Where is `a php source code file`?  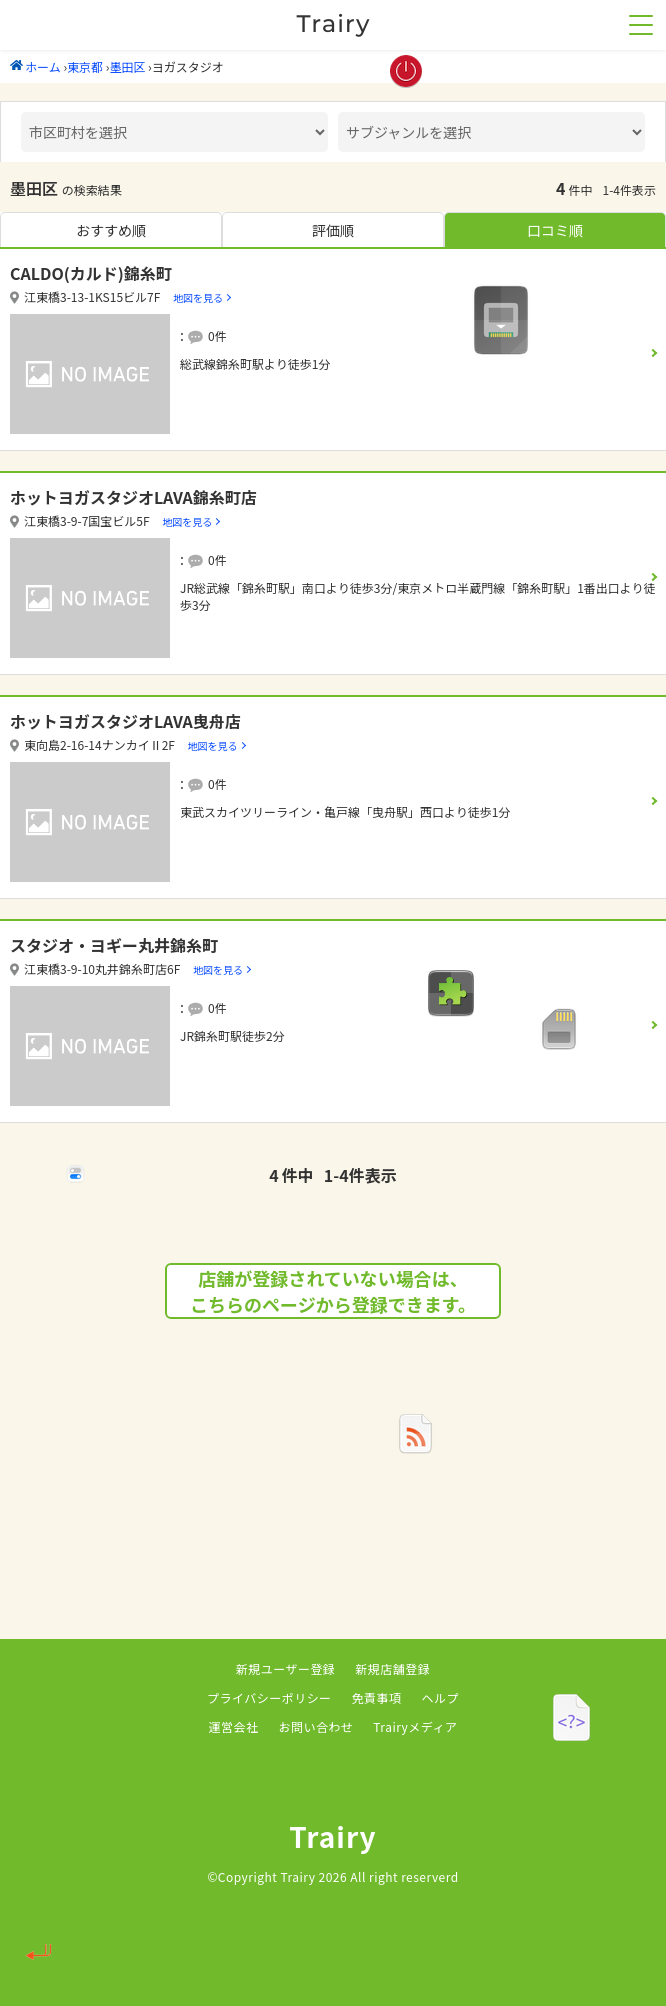
a php source code file is located at coordinates (571, 1717).